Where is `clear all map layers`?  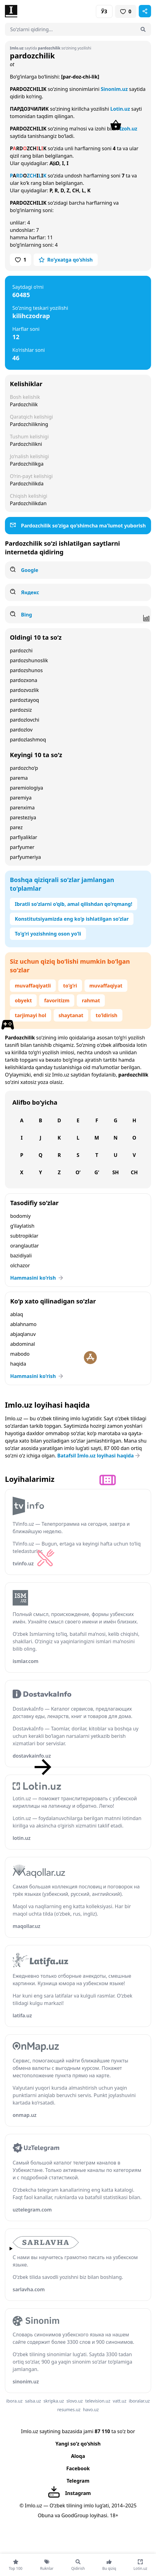
clear all map layers is located at coordinates (55, 164).